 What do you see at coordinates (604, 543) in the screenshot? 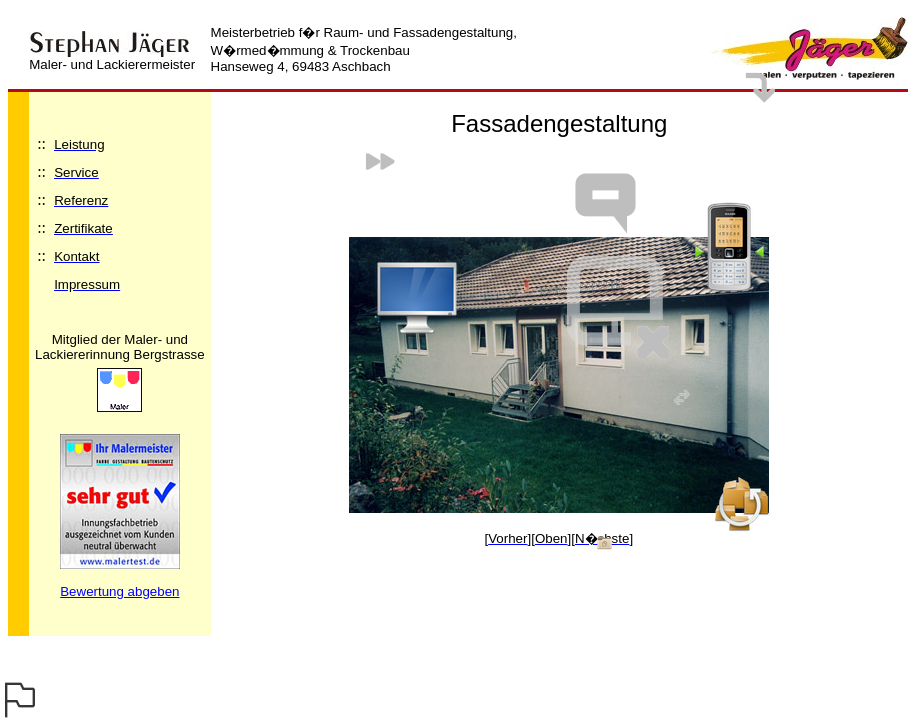
I see `open your documents folder` at bounding box center [604, 543].